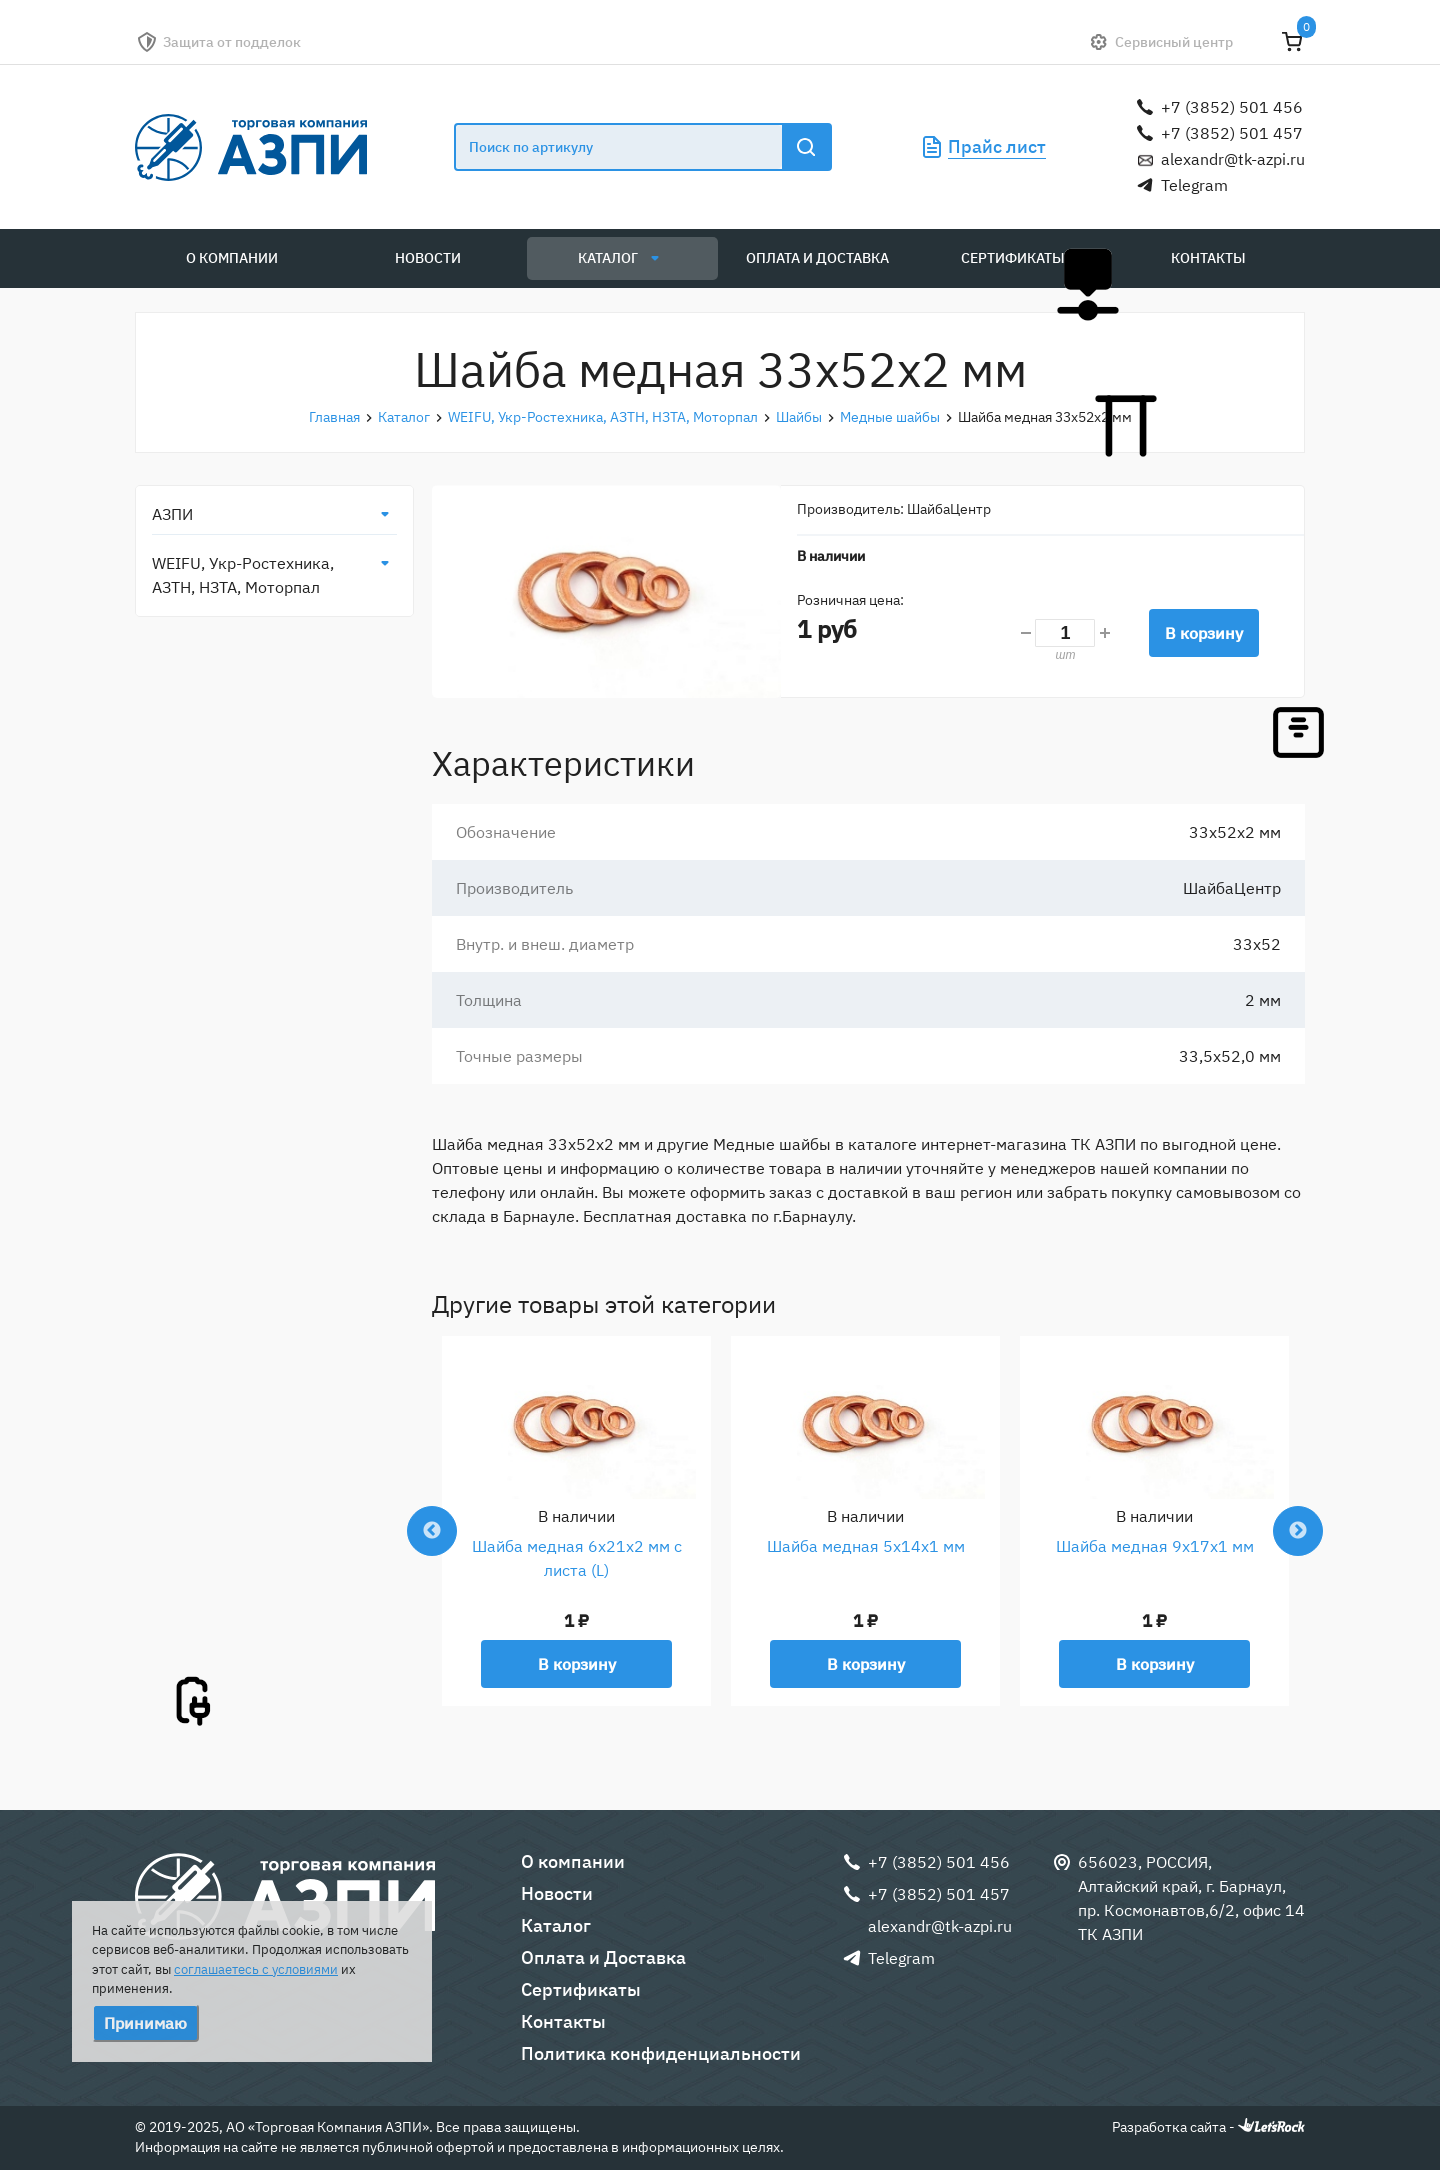  I want to click on access mathematical or scientific functions, so click(1126, 426).